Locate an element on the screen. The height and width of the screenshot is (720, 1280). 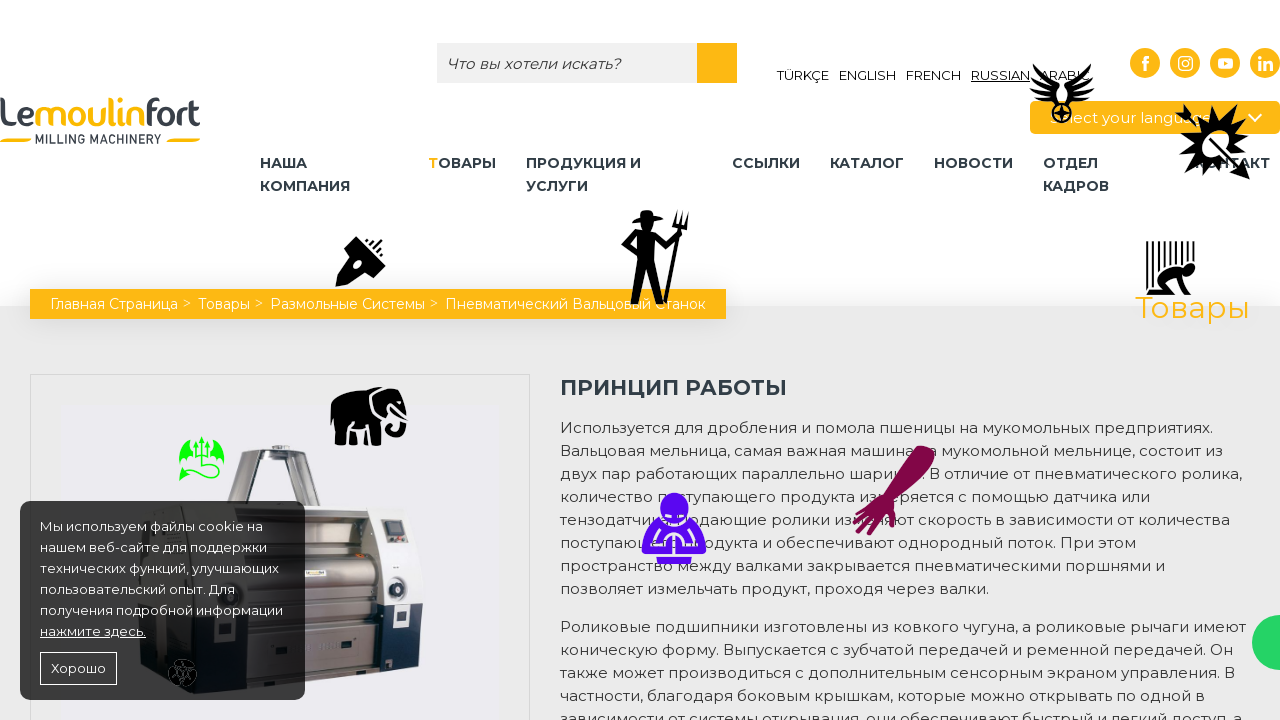
select farmer character class is located at coordinates (652, 257).